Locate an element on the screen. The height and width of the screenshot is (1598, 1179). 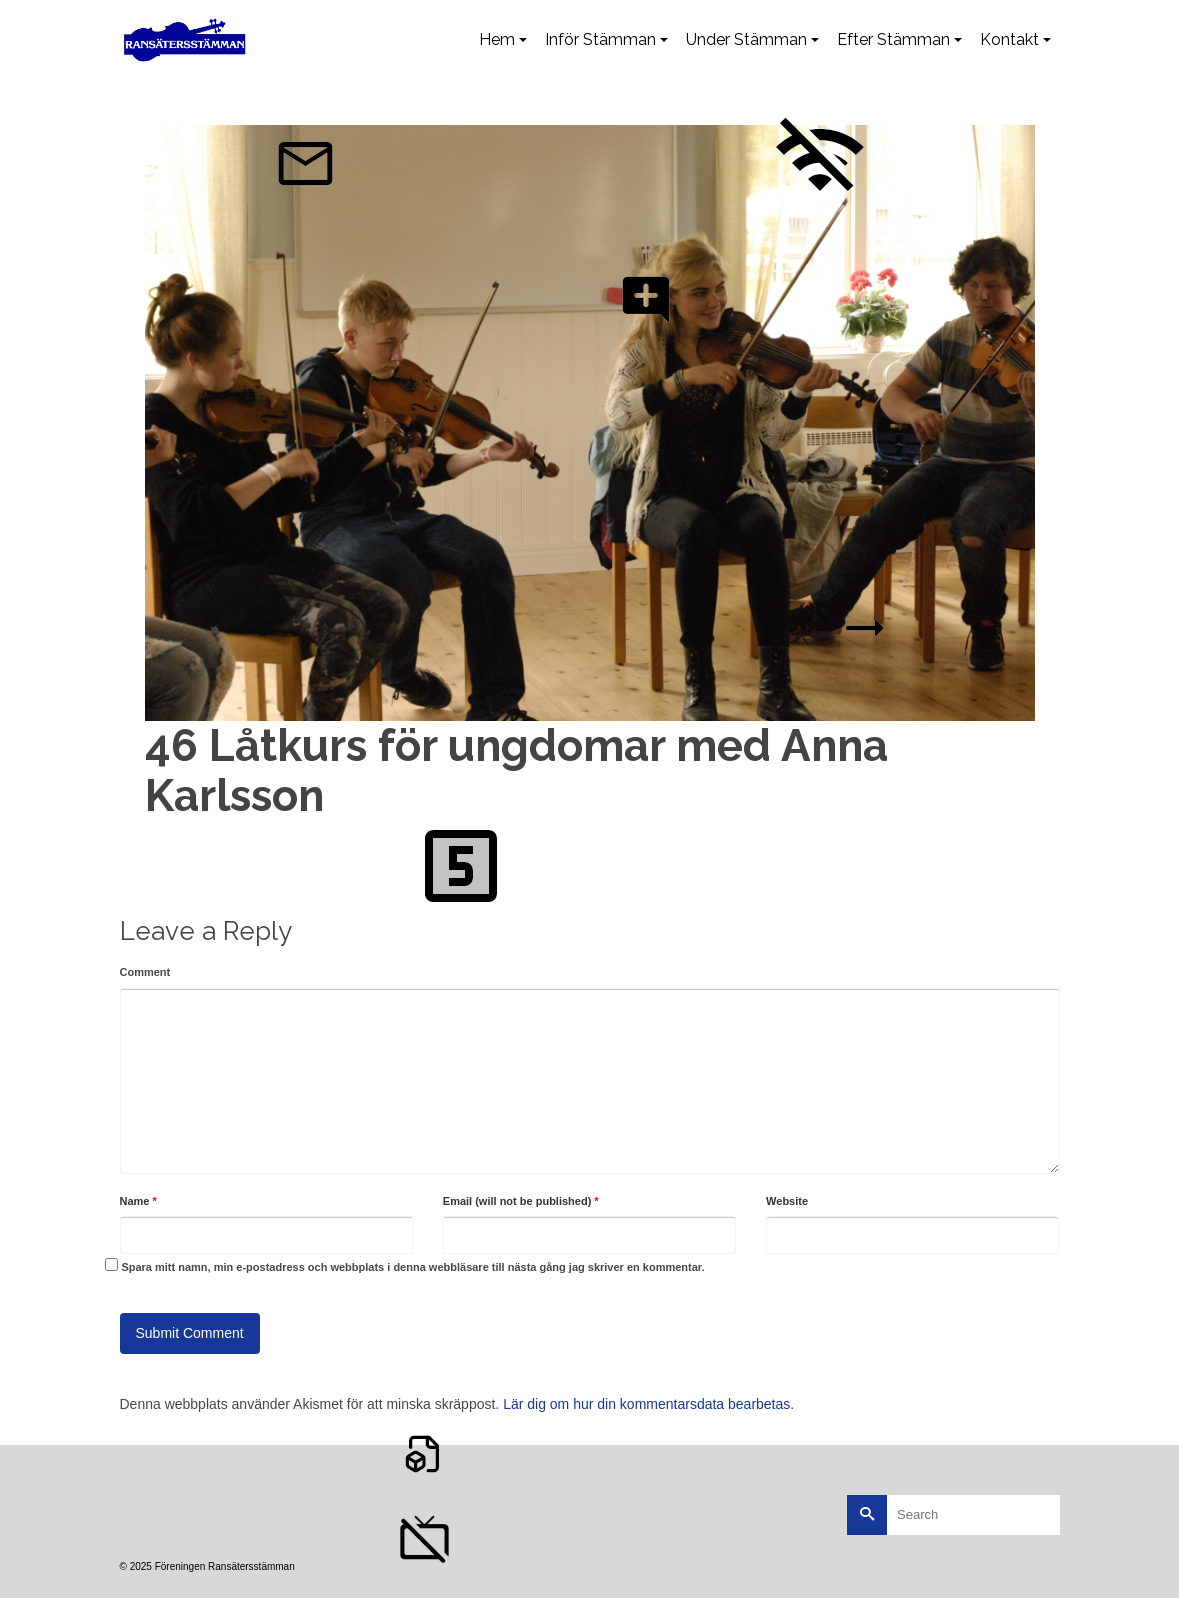
navigate to the next item or screen is located at coordinates (865, 628).